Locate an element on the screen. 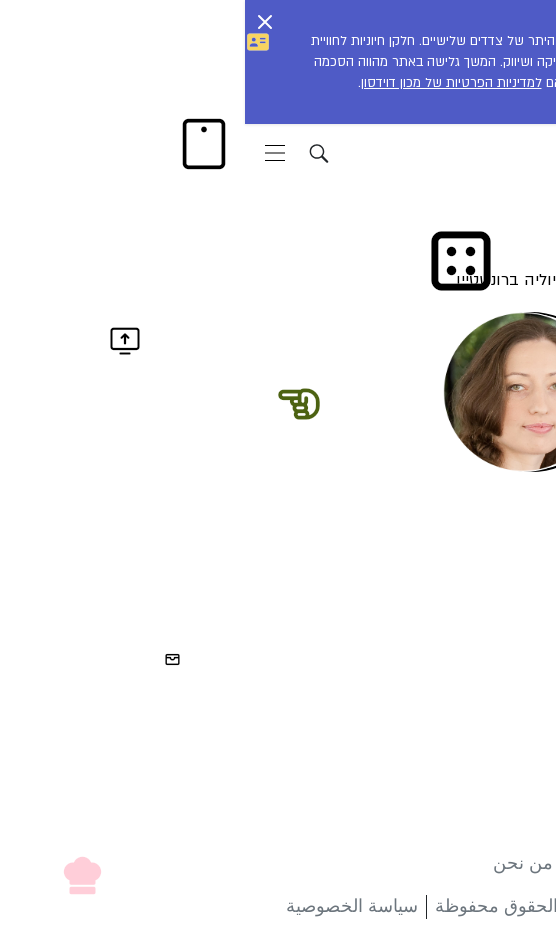 The width and height of the screenshot is (556, 944). tablet device with front-facing camera is located at coordinates (204, 144).